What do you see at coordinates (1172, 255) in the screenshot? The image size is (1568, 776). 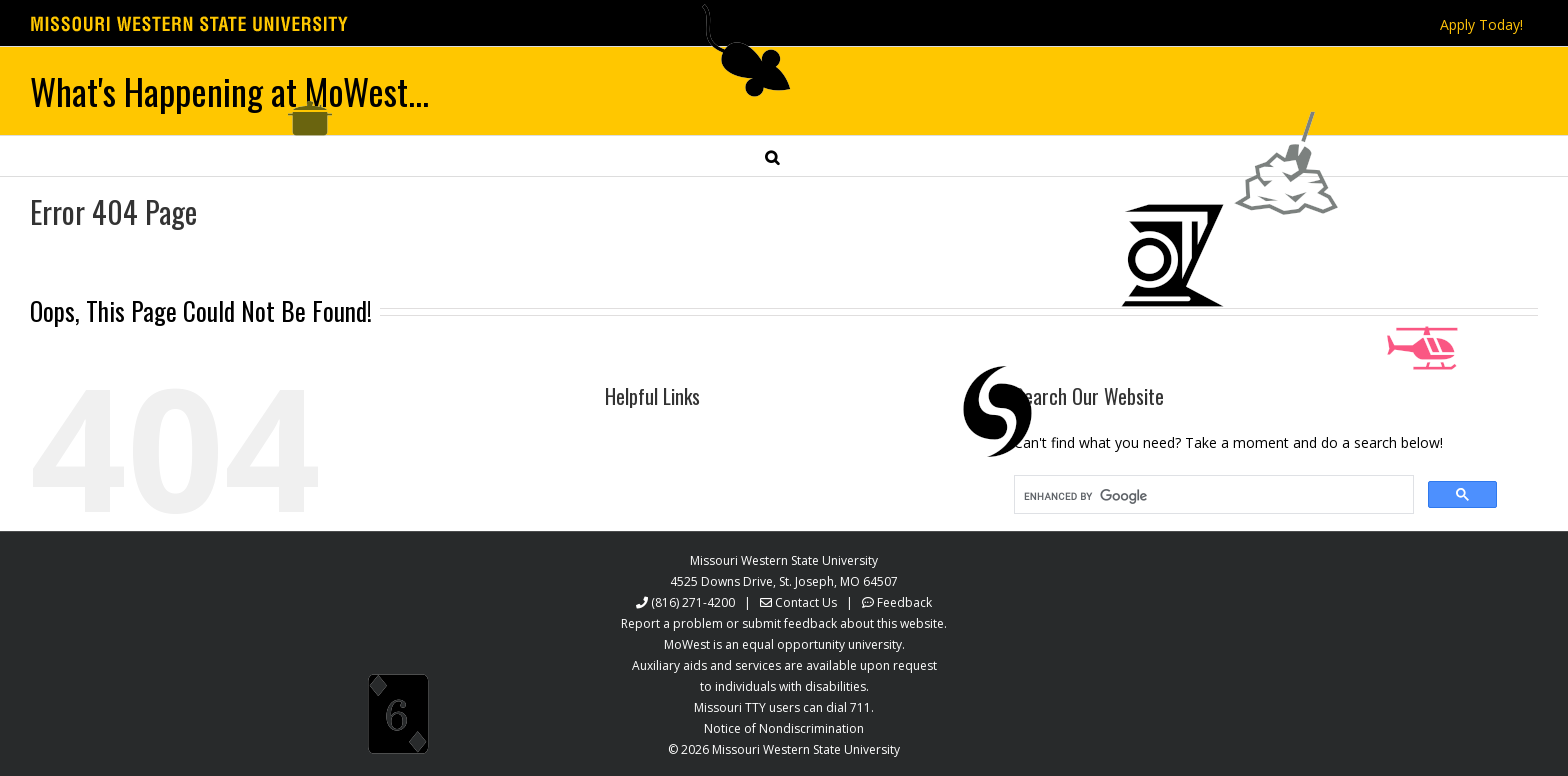 I see `abstract game element or power-up` at bounding box center [1172, 255].